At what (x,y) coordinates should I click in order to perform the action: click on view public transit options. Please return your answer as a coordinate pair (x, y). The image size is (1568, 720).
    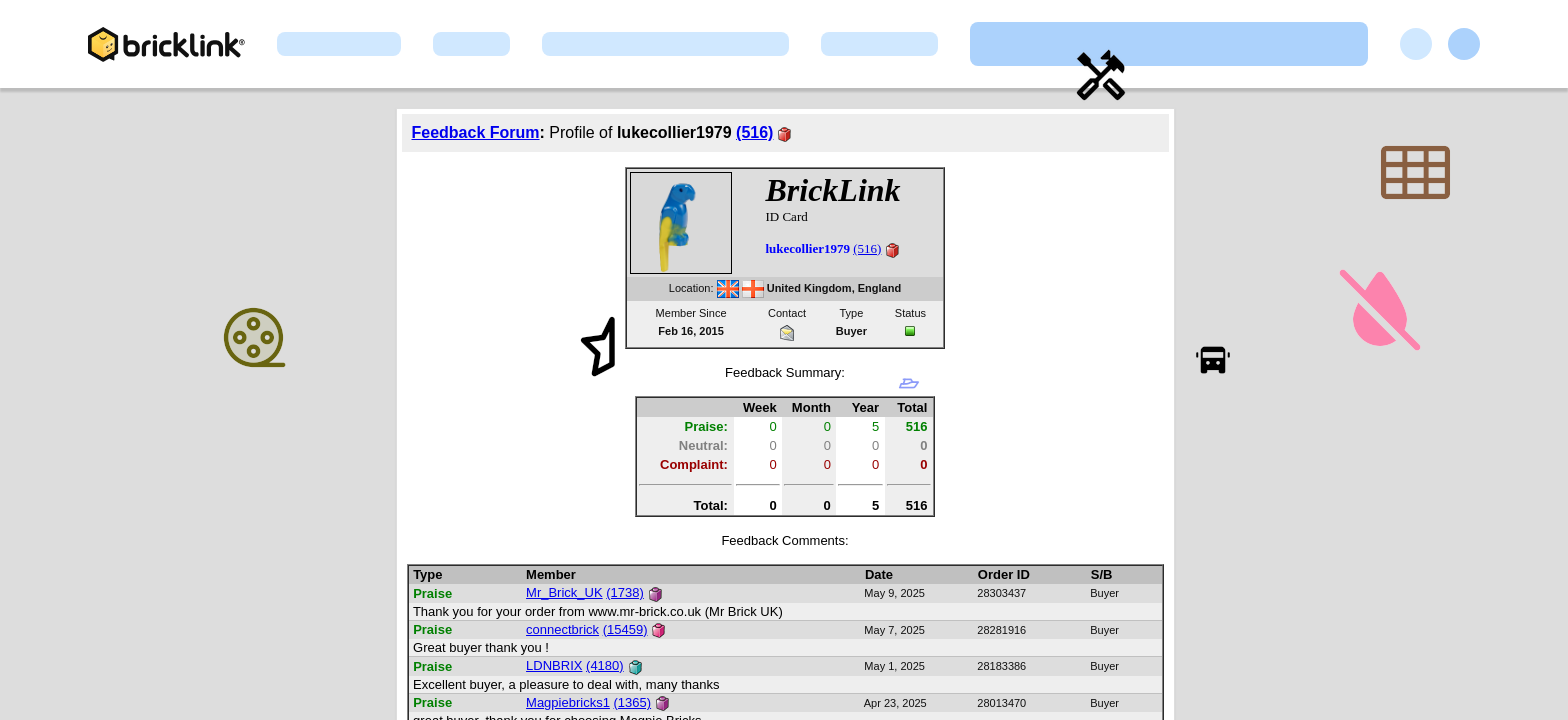
    Looking at the image, I should click on (1213, 360).